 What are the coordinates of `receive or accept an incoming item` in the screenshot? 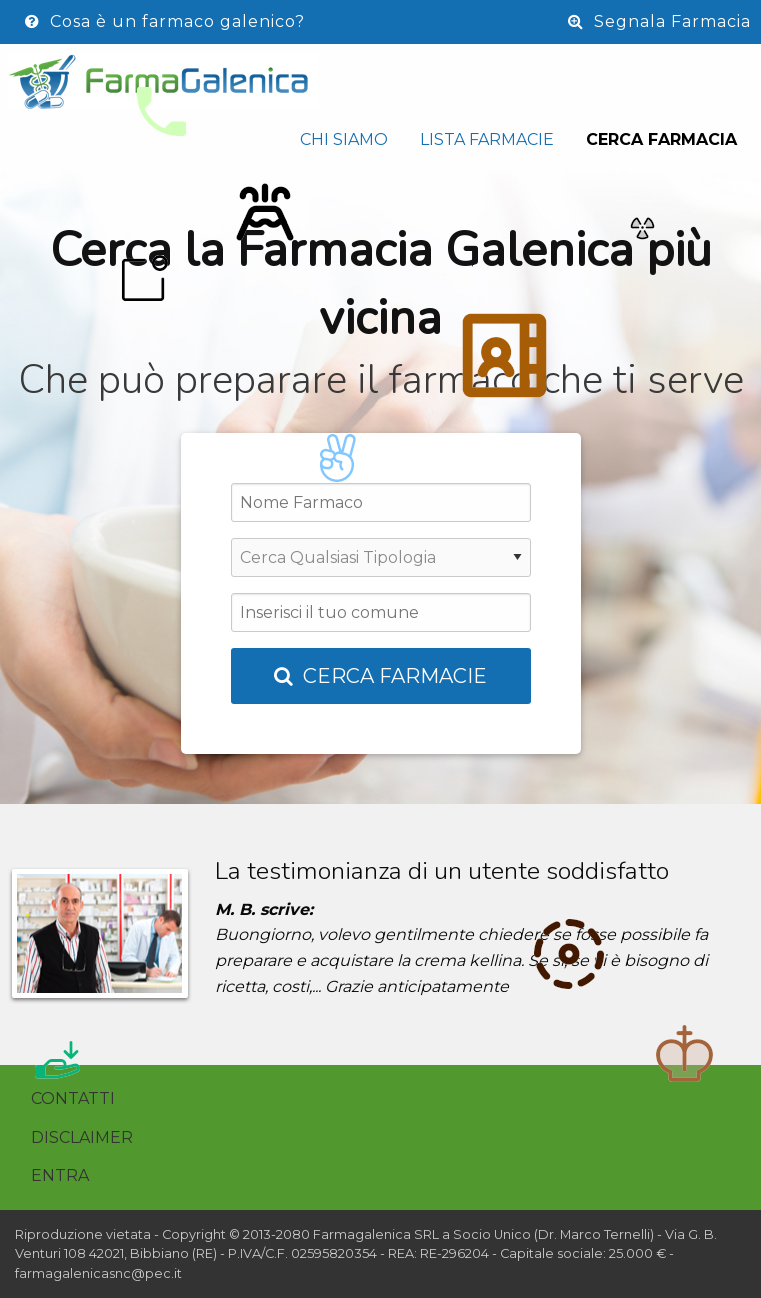 It's located at (59, 1062).